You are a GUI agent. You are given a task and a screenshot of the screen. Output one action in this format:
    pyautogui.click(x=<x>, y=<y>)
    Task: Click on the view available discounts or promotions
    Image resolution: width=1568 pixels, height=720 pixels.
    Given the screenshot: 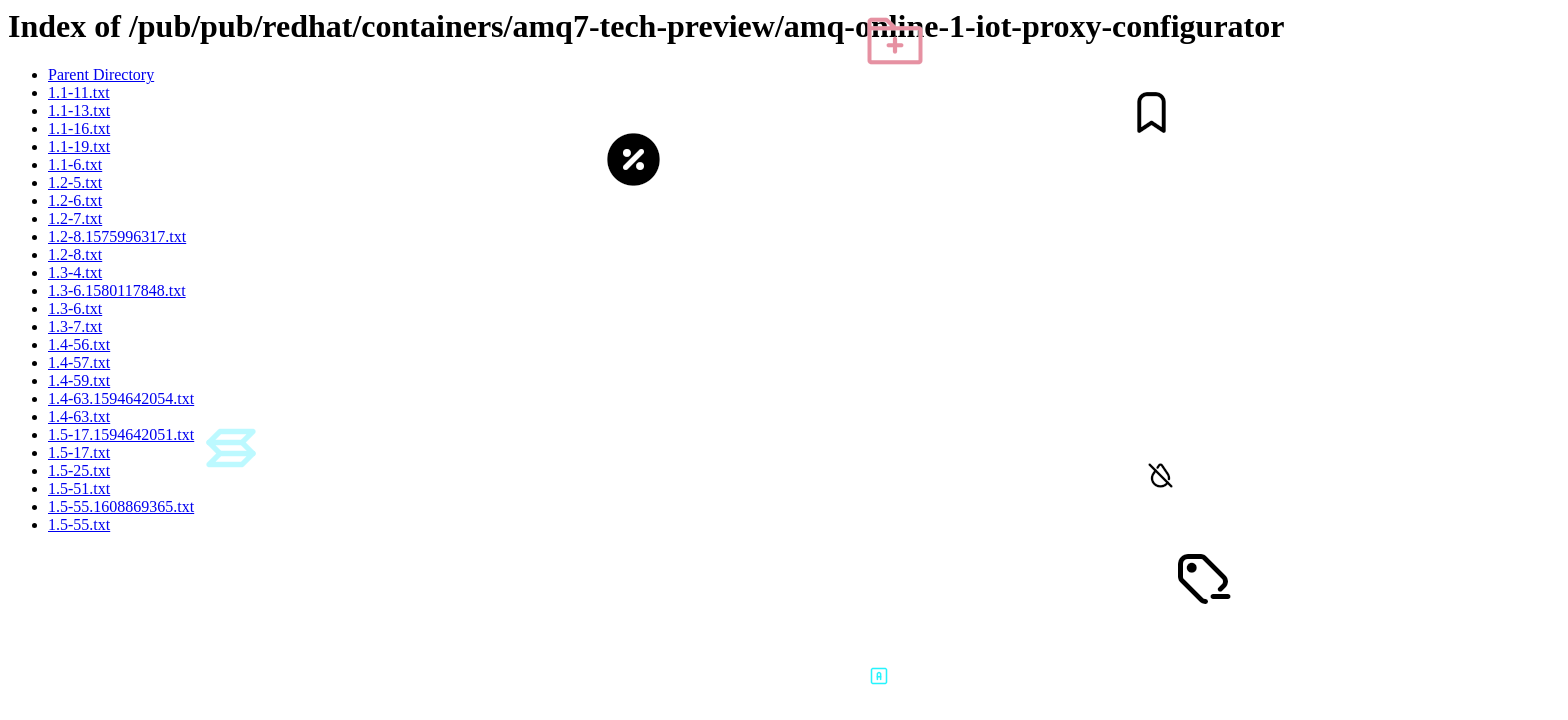 What is the action you would take?
    pyautogui.click(x=633, y=159)
    